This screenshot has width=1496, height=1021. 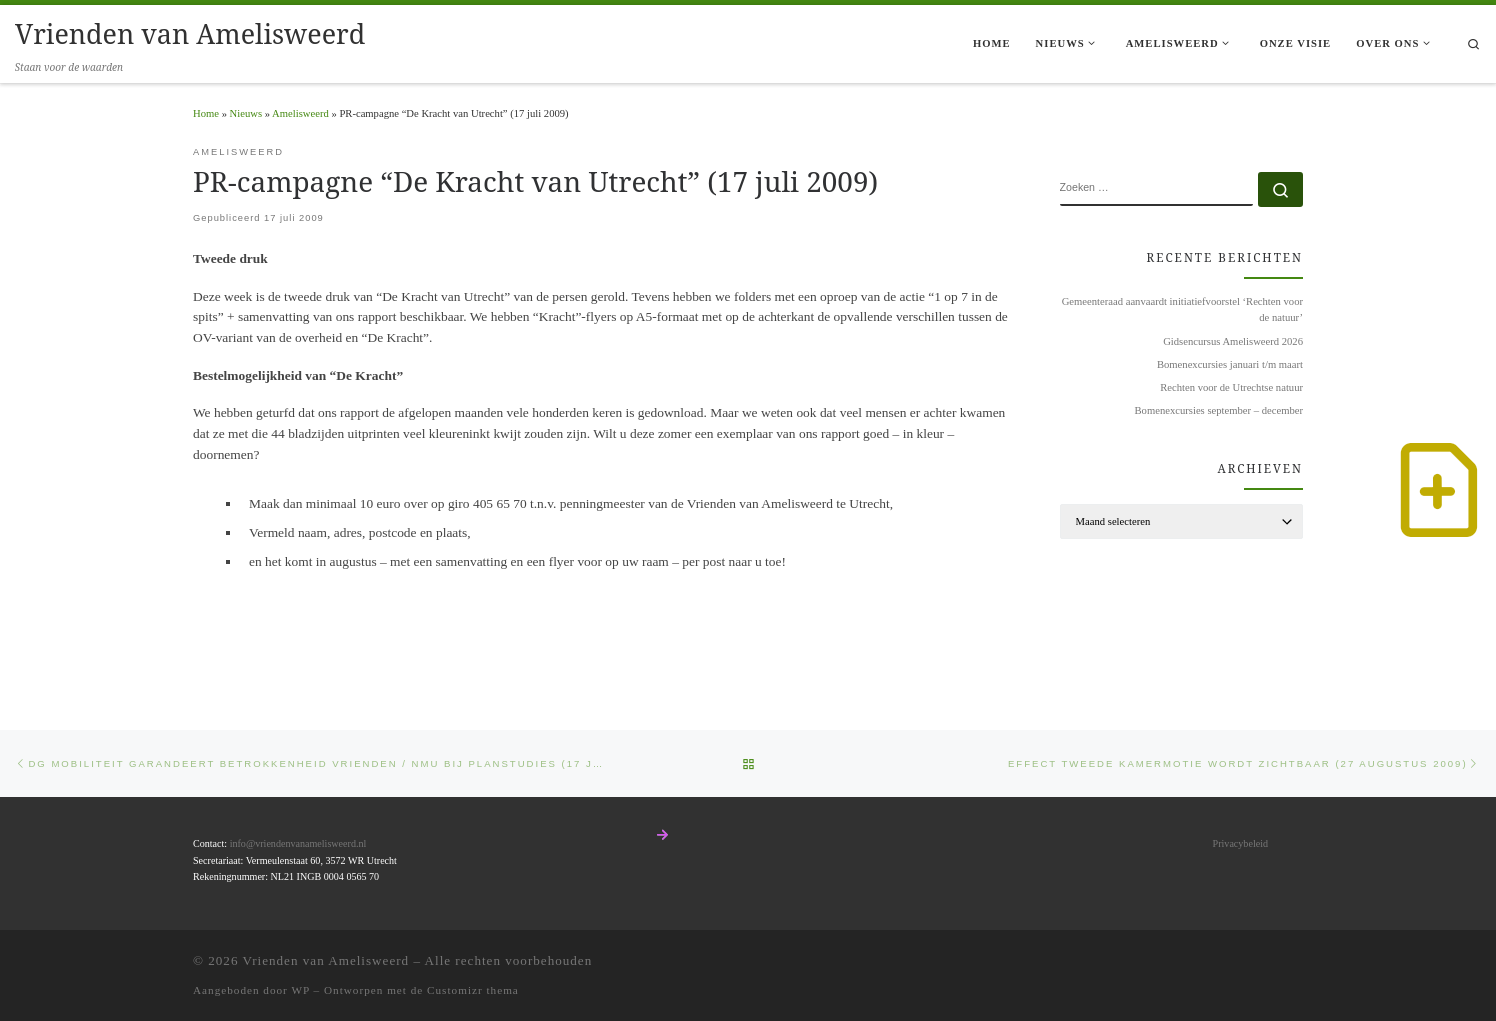 I want to click on add a new file, so click(x=1436, y=490).